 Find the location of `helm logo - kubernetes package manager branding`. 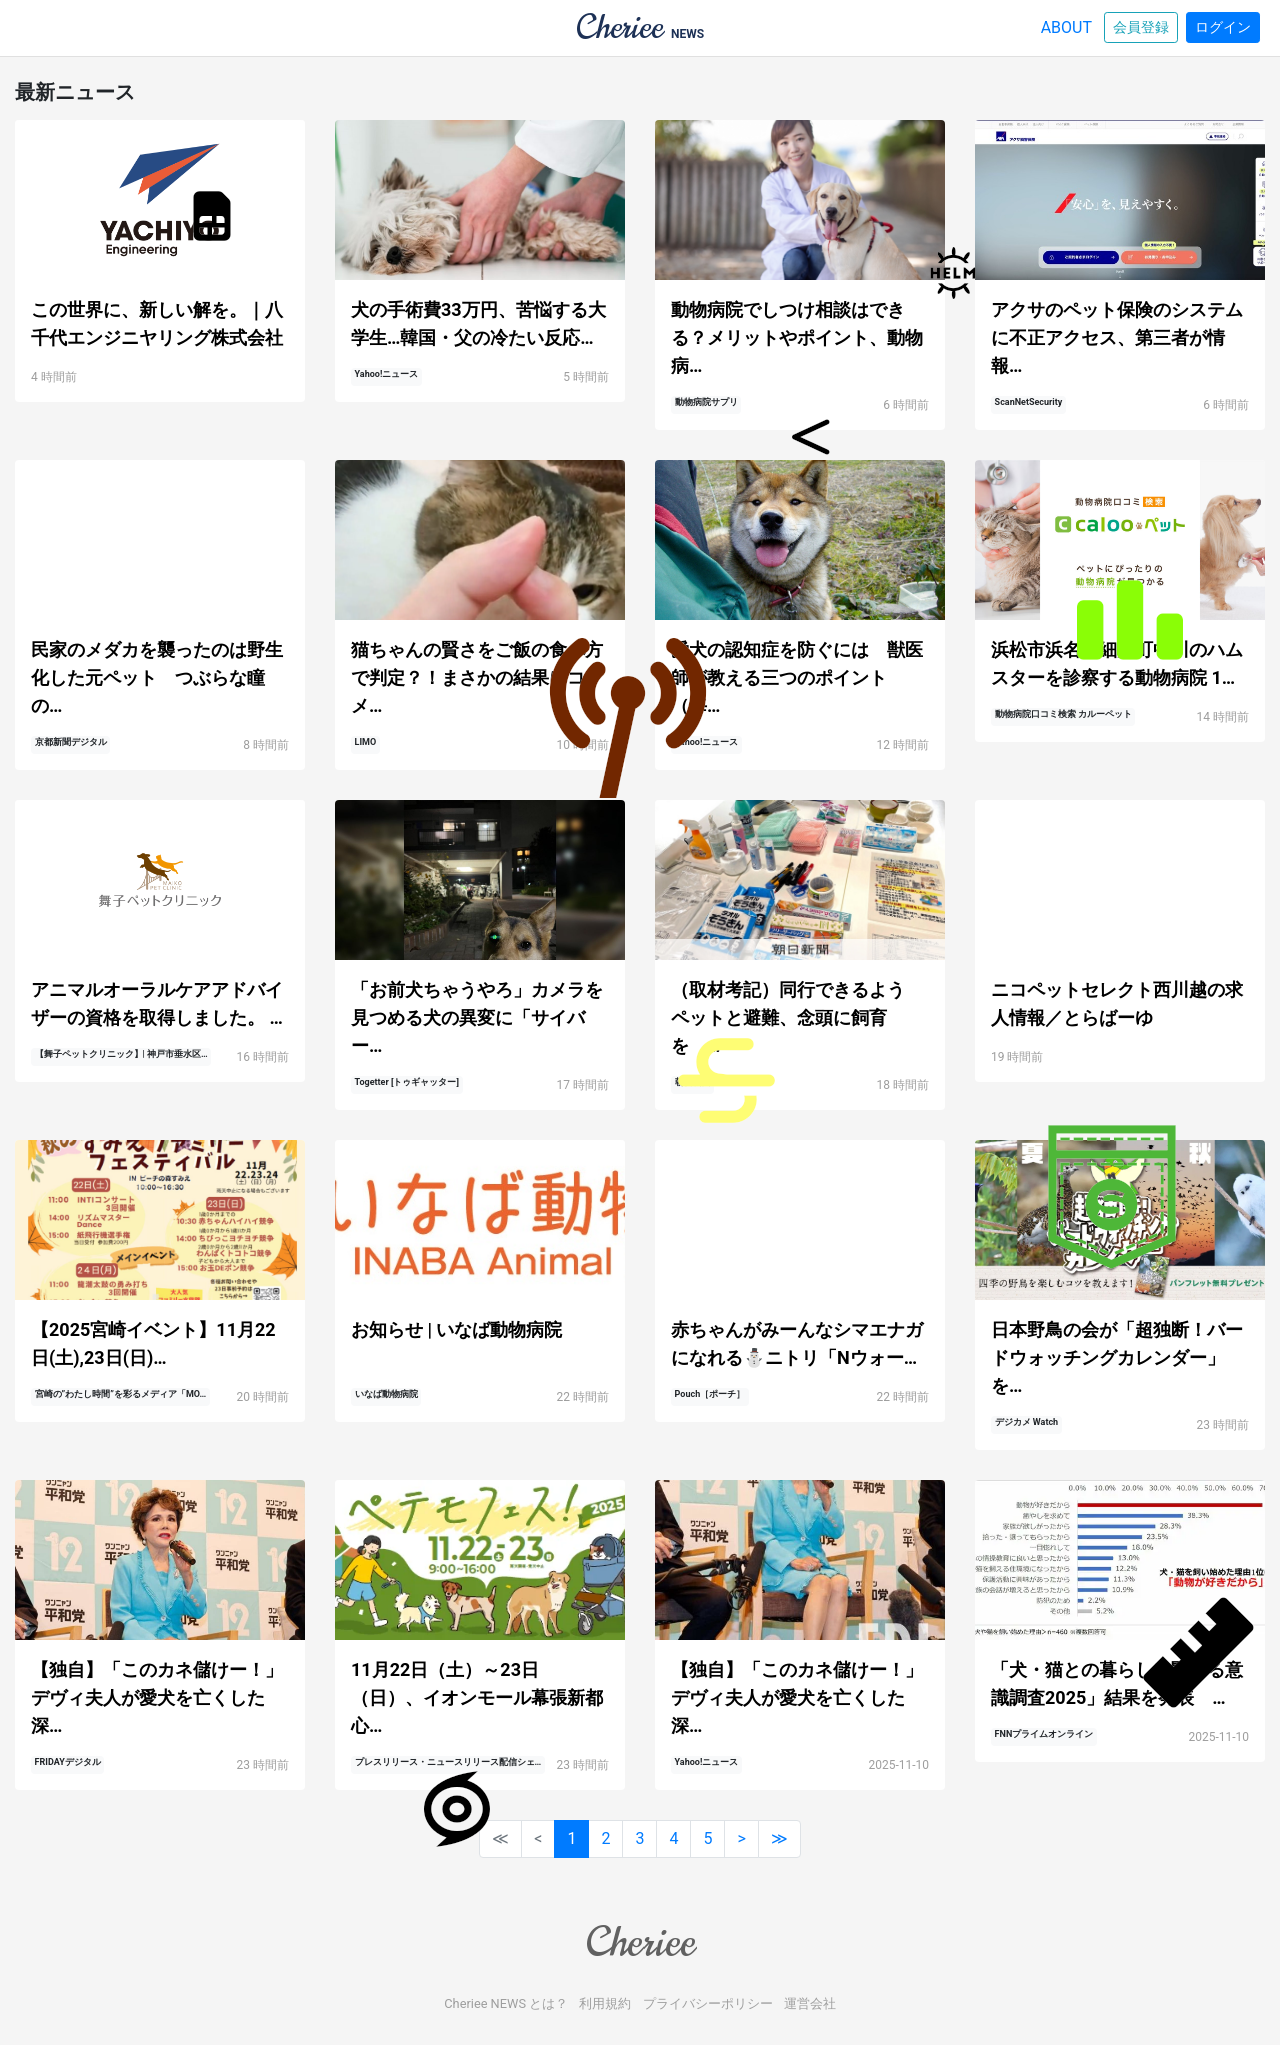

helm logo - kubernetes package manager branding is located at coordinates (953, 273).